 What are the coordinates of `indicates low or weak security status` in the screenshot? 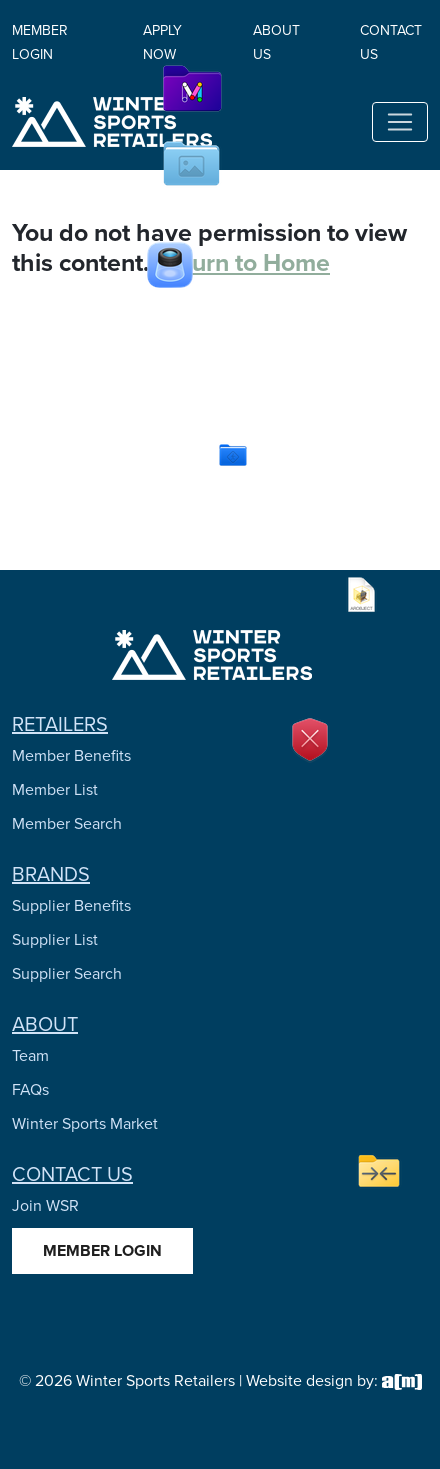 It's located at (310, 741).